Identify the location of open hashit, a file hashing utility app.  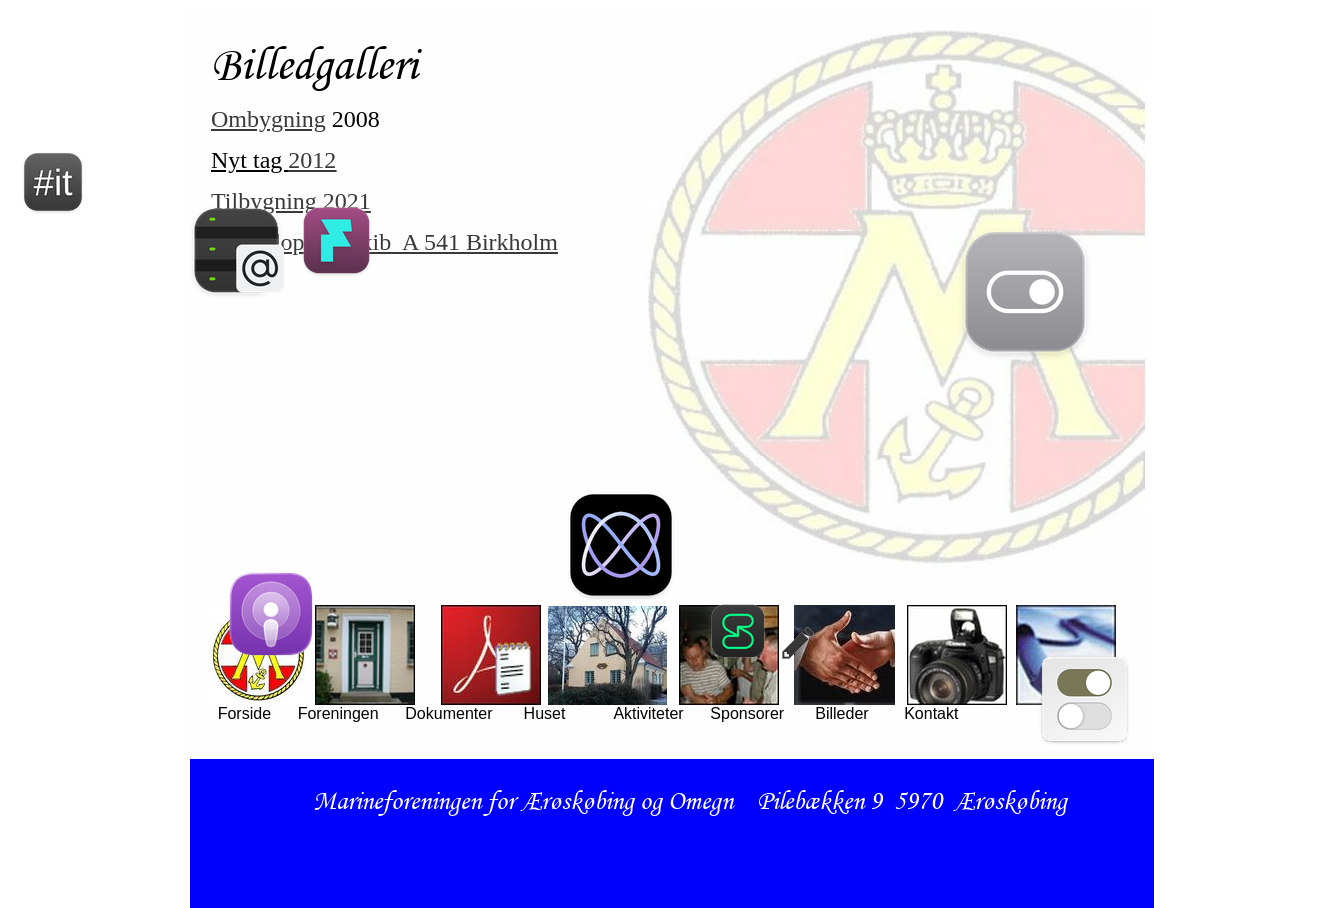
(53, 182).